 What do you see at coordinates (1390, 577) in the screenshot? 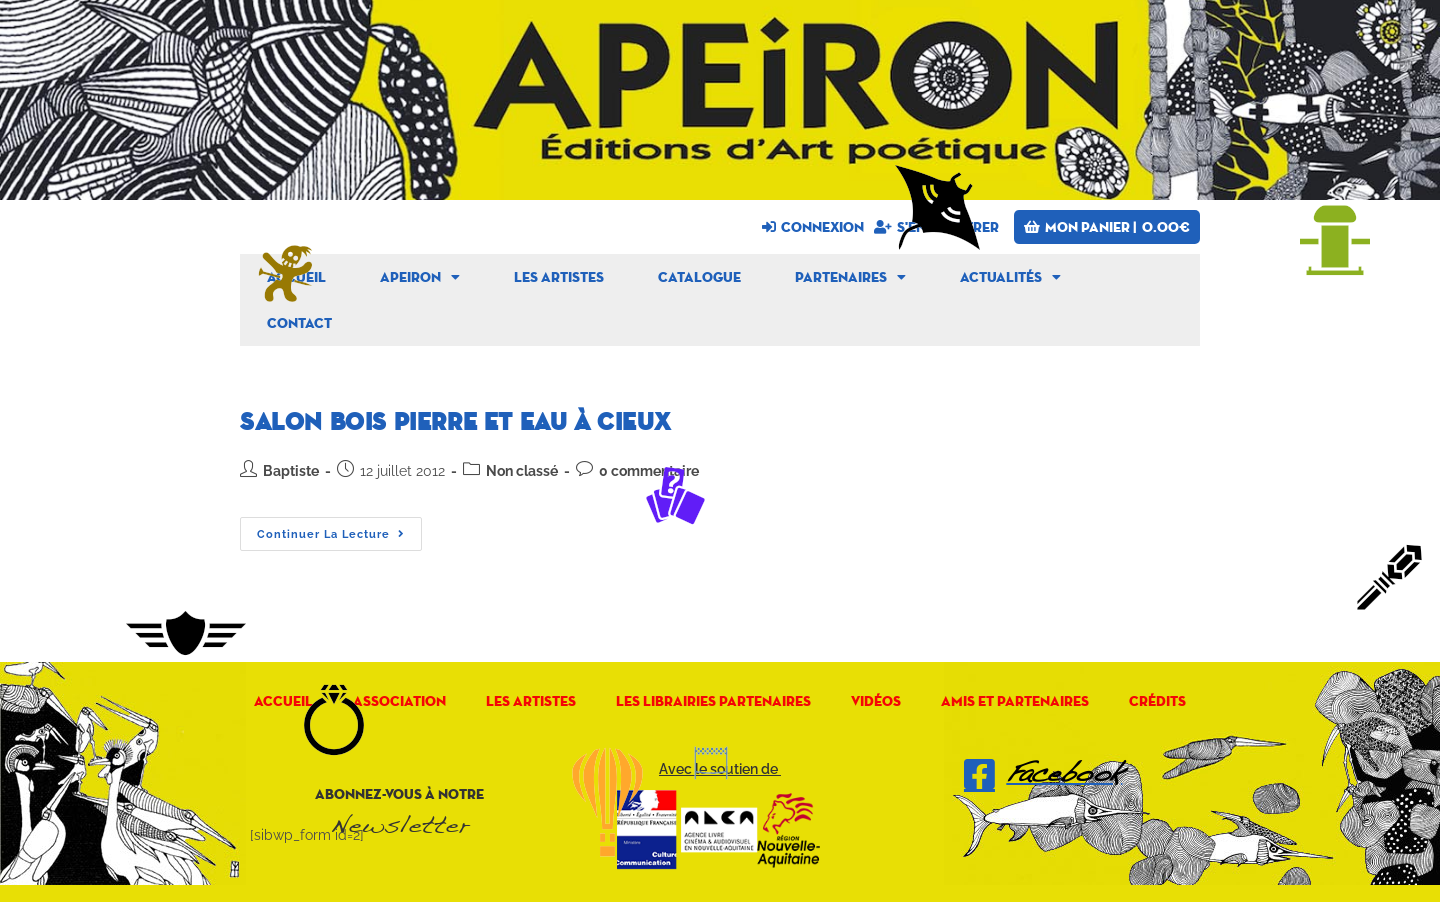
I see `cast a spell or use magic ability` at bounding box center [1390, 577].